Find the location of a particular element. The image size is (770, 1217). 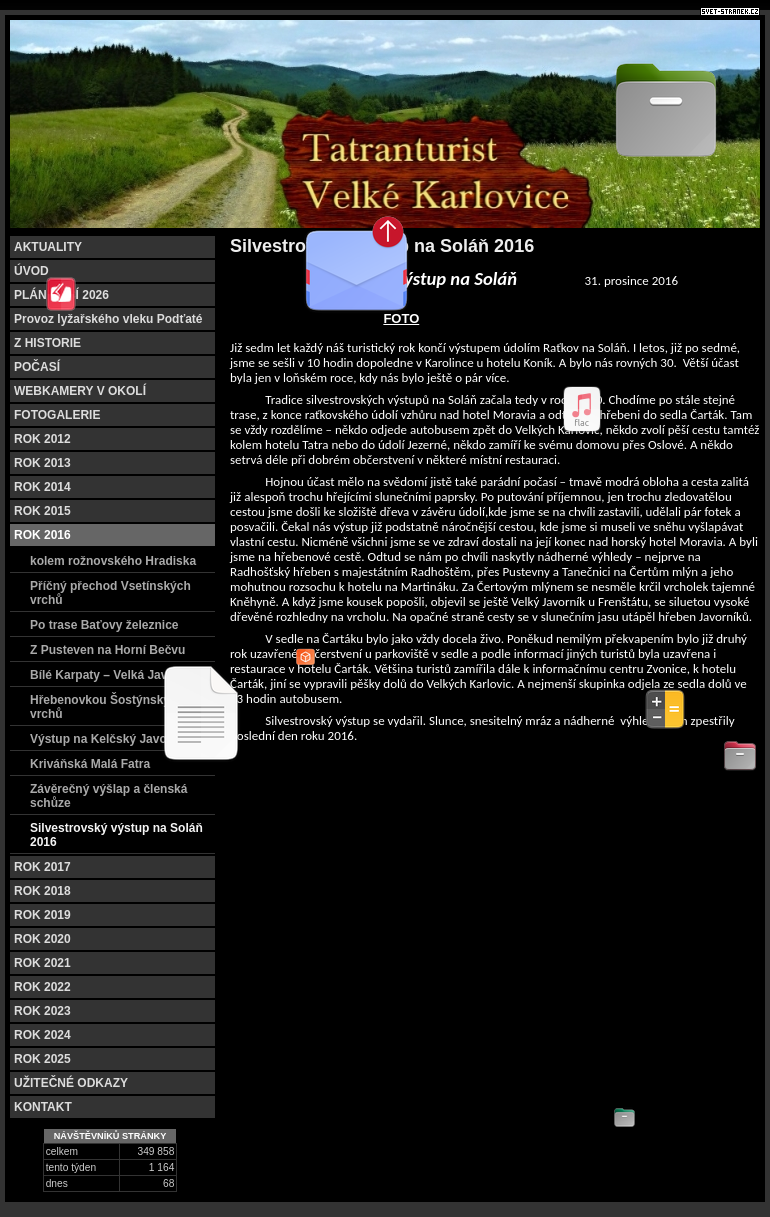

open the calculator app is located at coordinates (665, 709).